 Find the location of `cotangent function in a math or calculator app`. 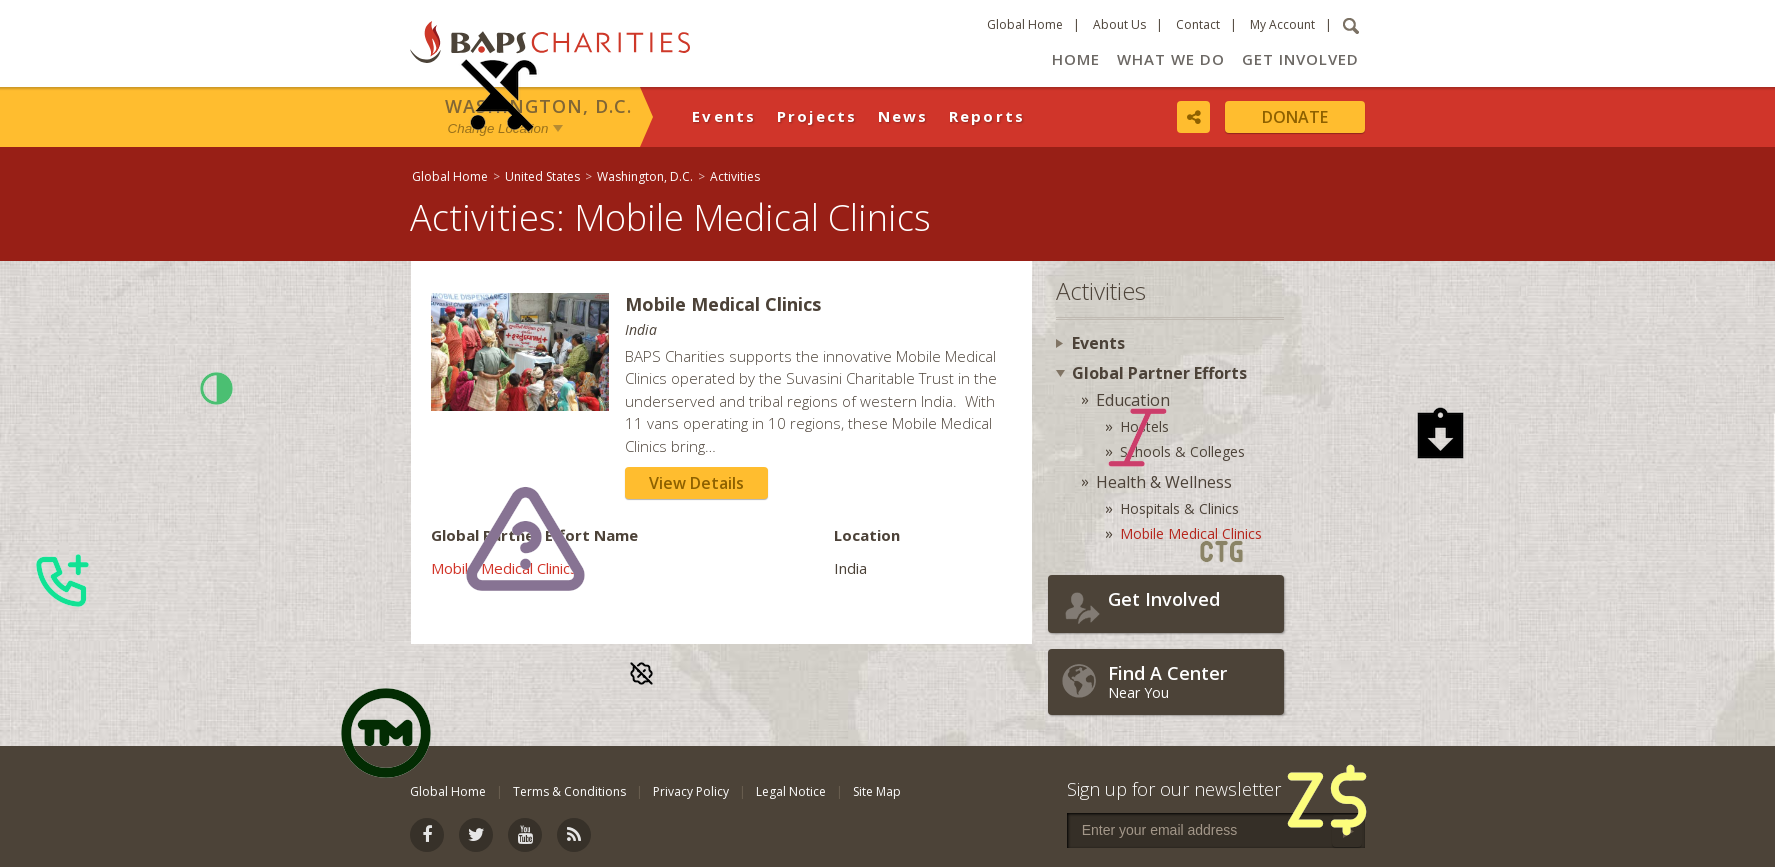

cotangent function in a math or calculator app is located at coordinates (1221, 551).